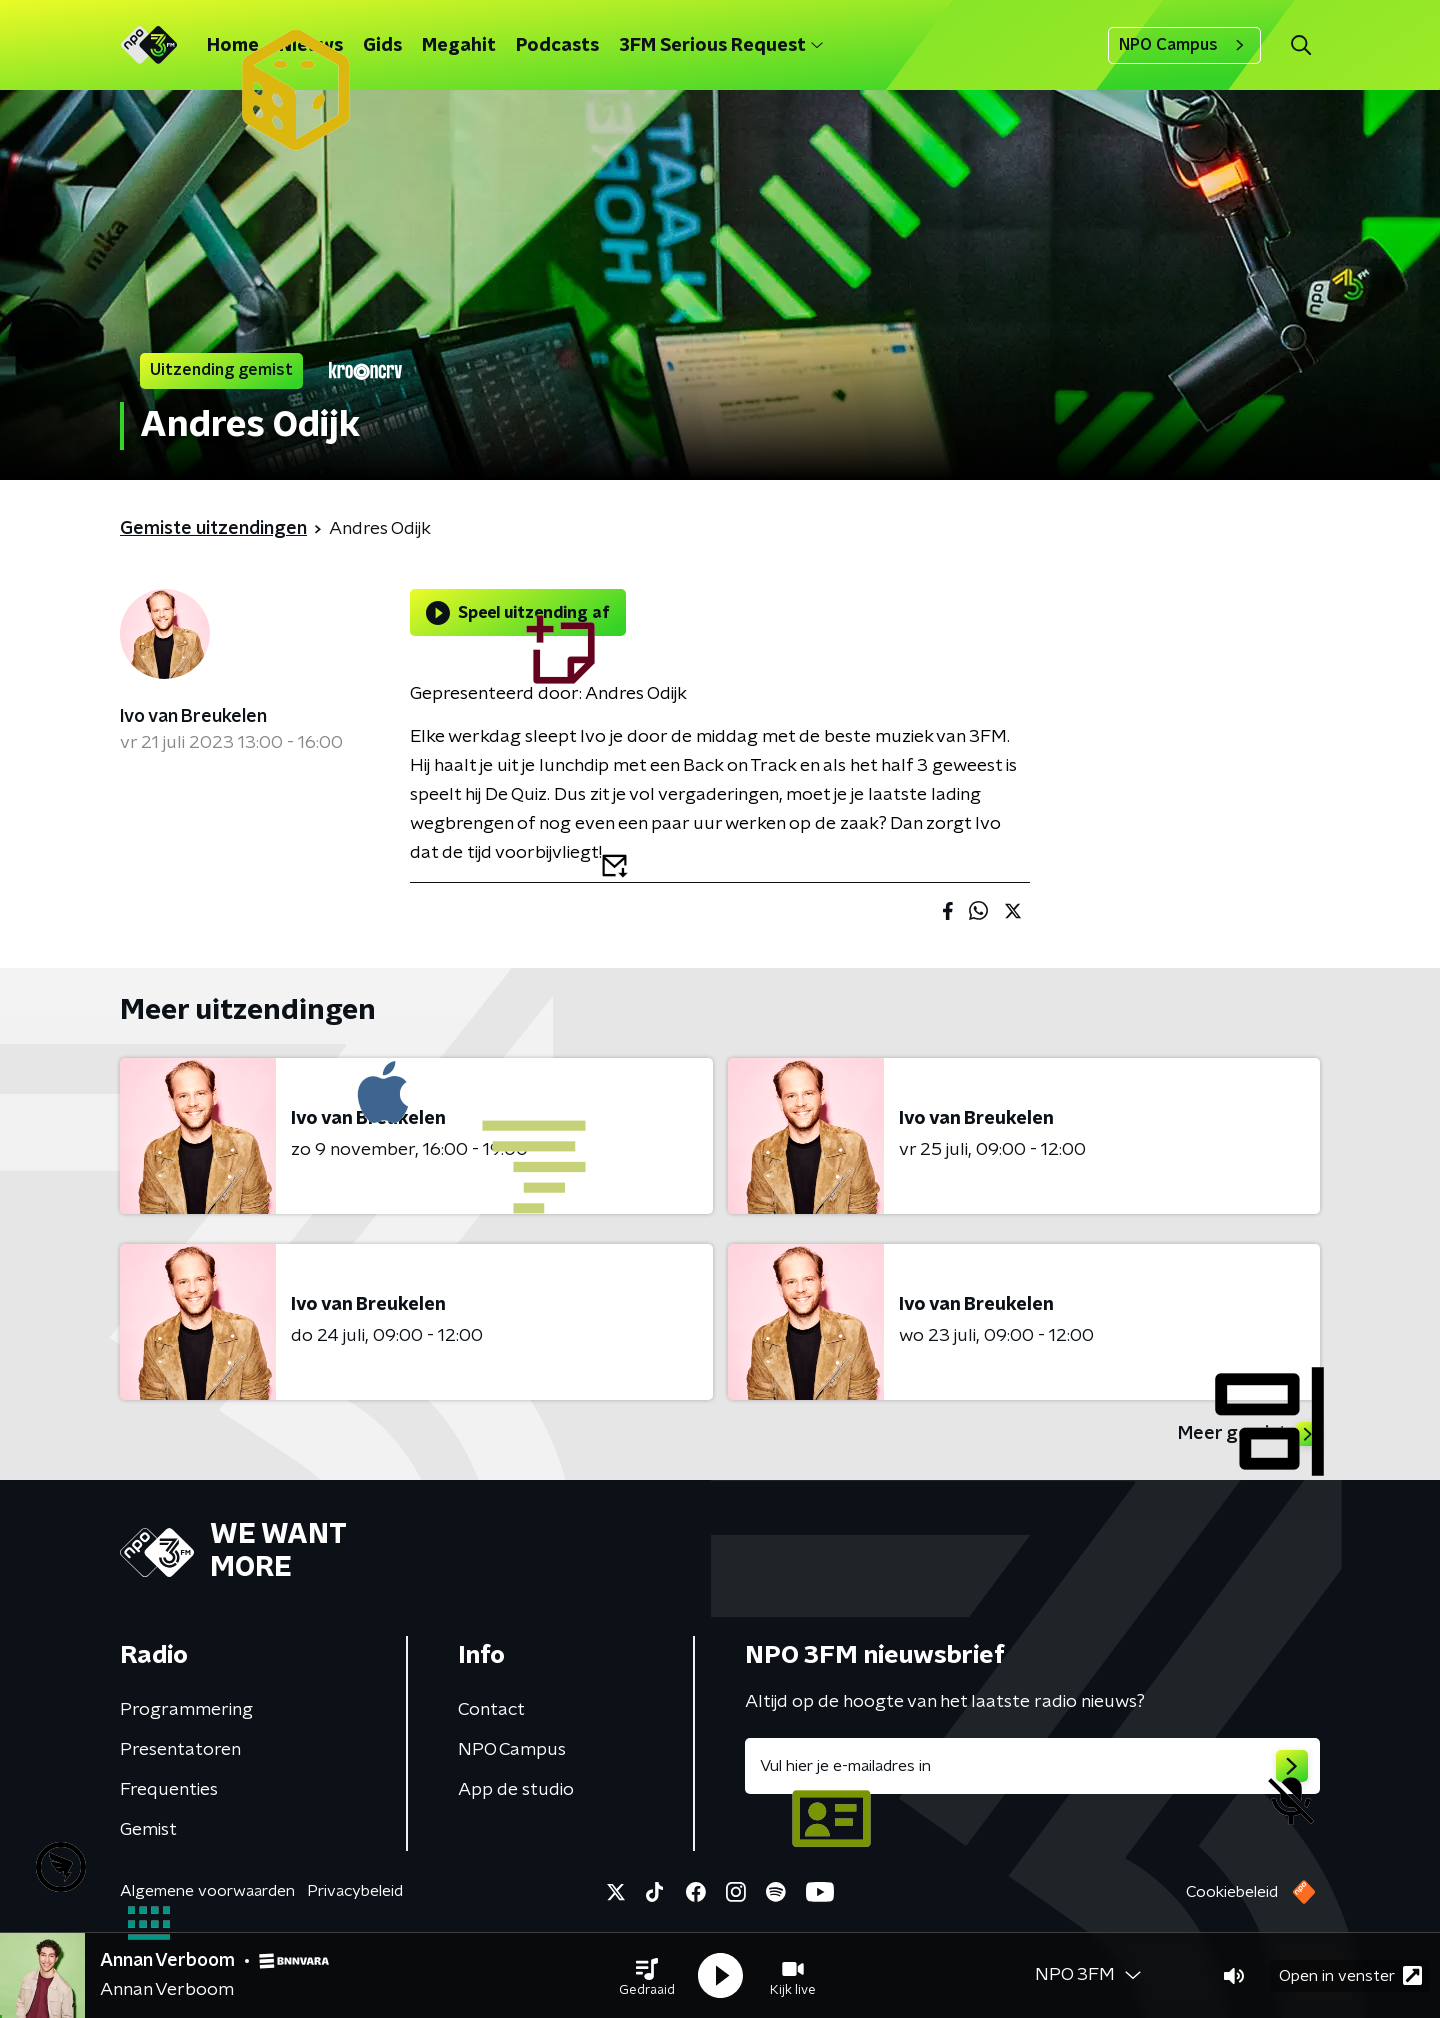 The image size is (1440, 2018). Describe the element at coordinates (296, 90) in the screenshot. I see `randomize or shuffle content` at that location.